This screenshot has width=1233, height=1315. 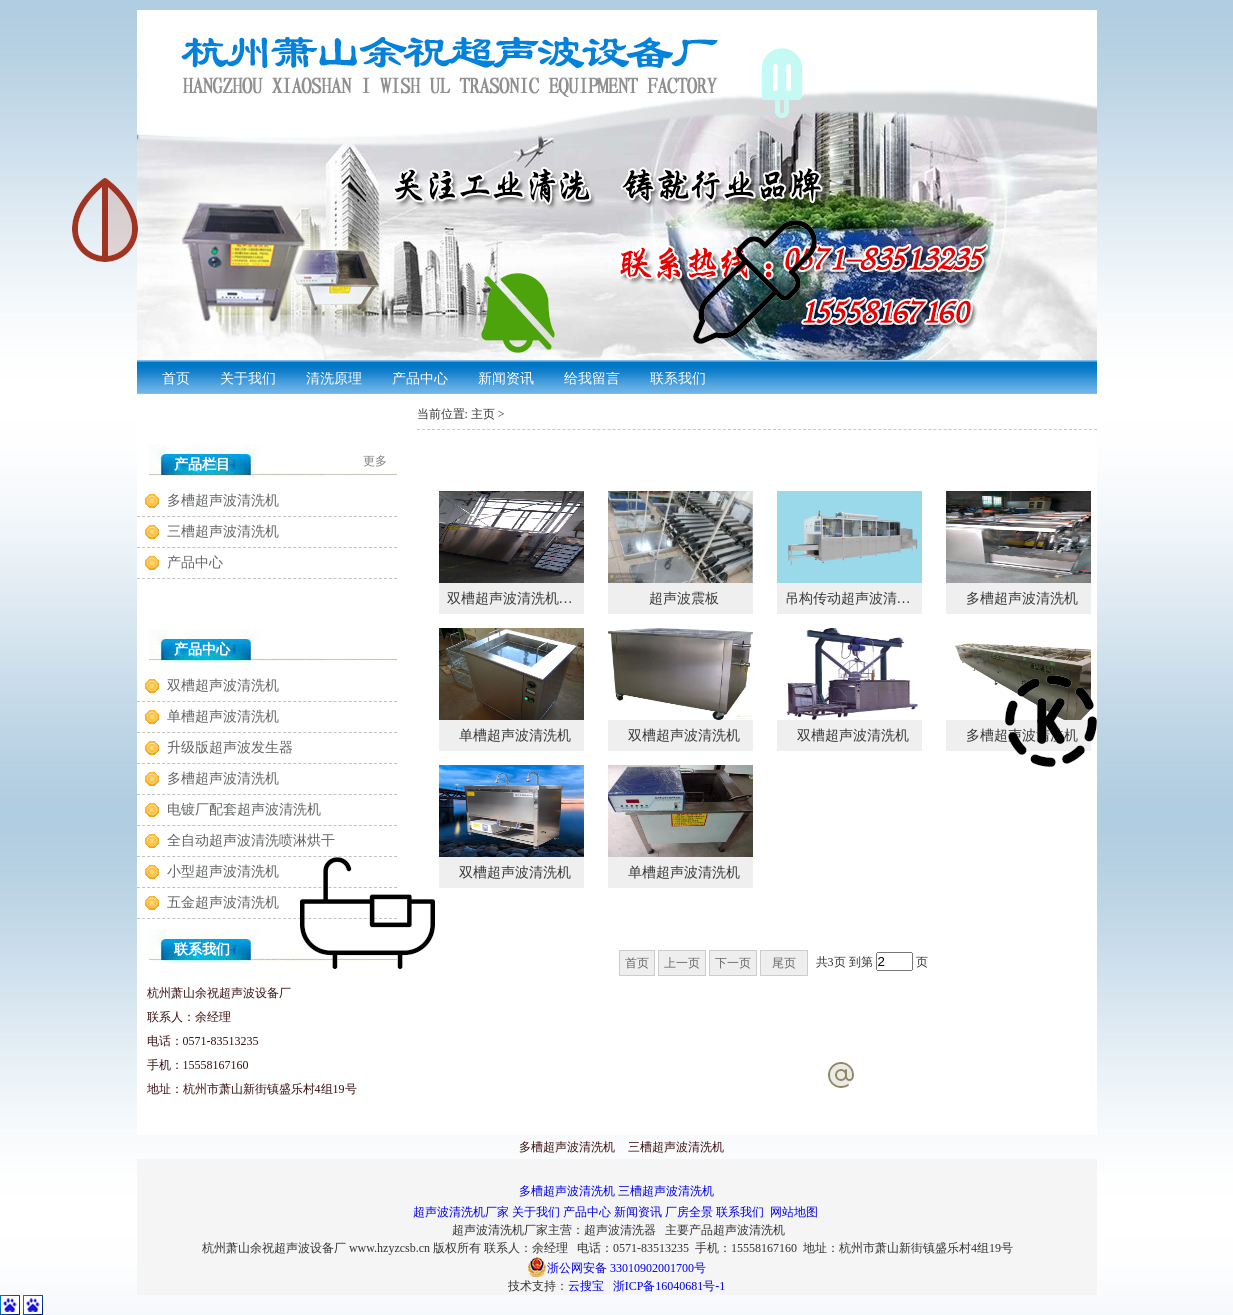 I want to click on mute notifications, so click(x=518, y=313).